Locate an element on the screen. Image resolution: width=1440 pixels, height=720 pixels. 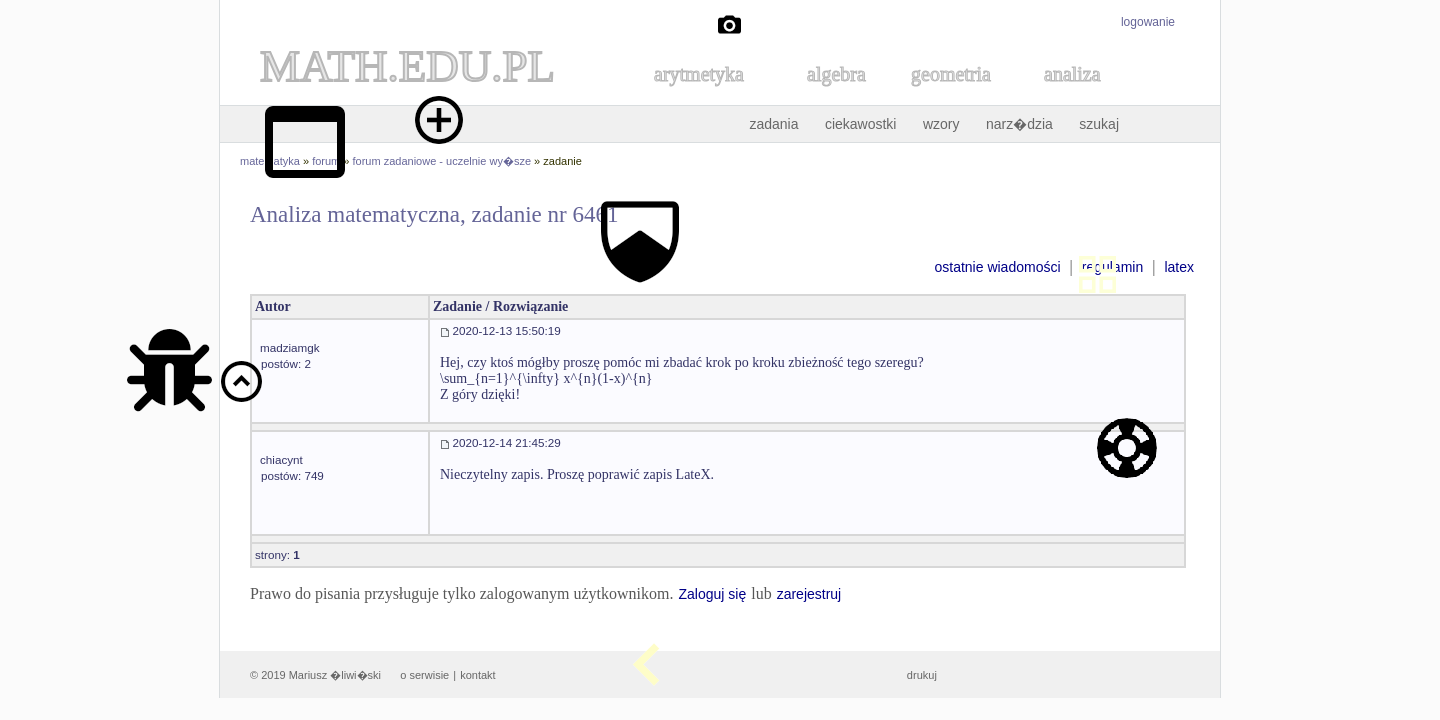
go back to the previous screen is located at coordinates (646, 664).